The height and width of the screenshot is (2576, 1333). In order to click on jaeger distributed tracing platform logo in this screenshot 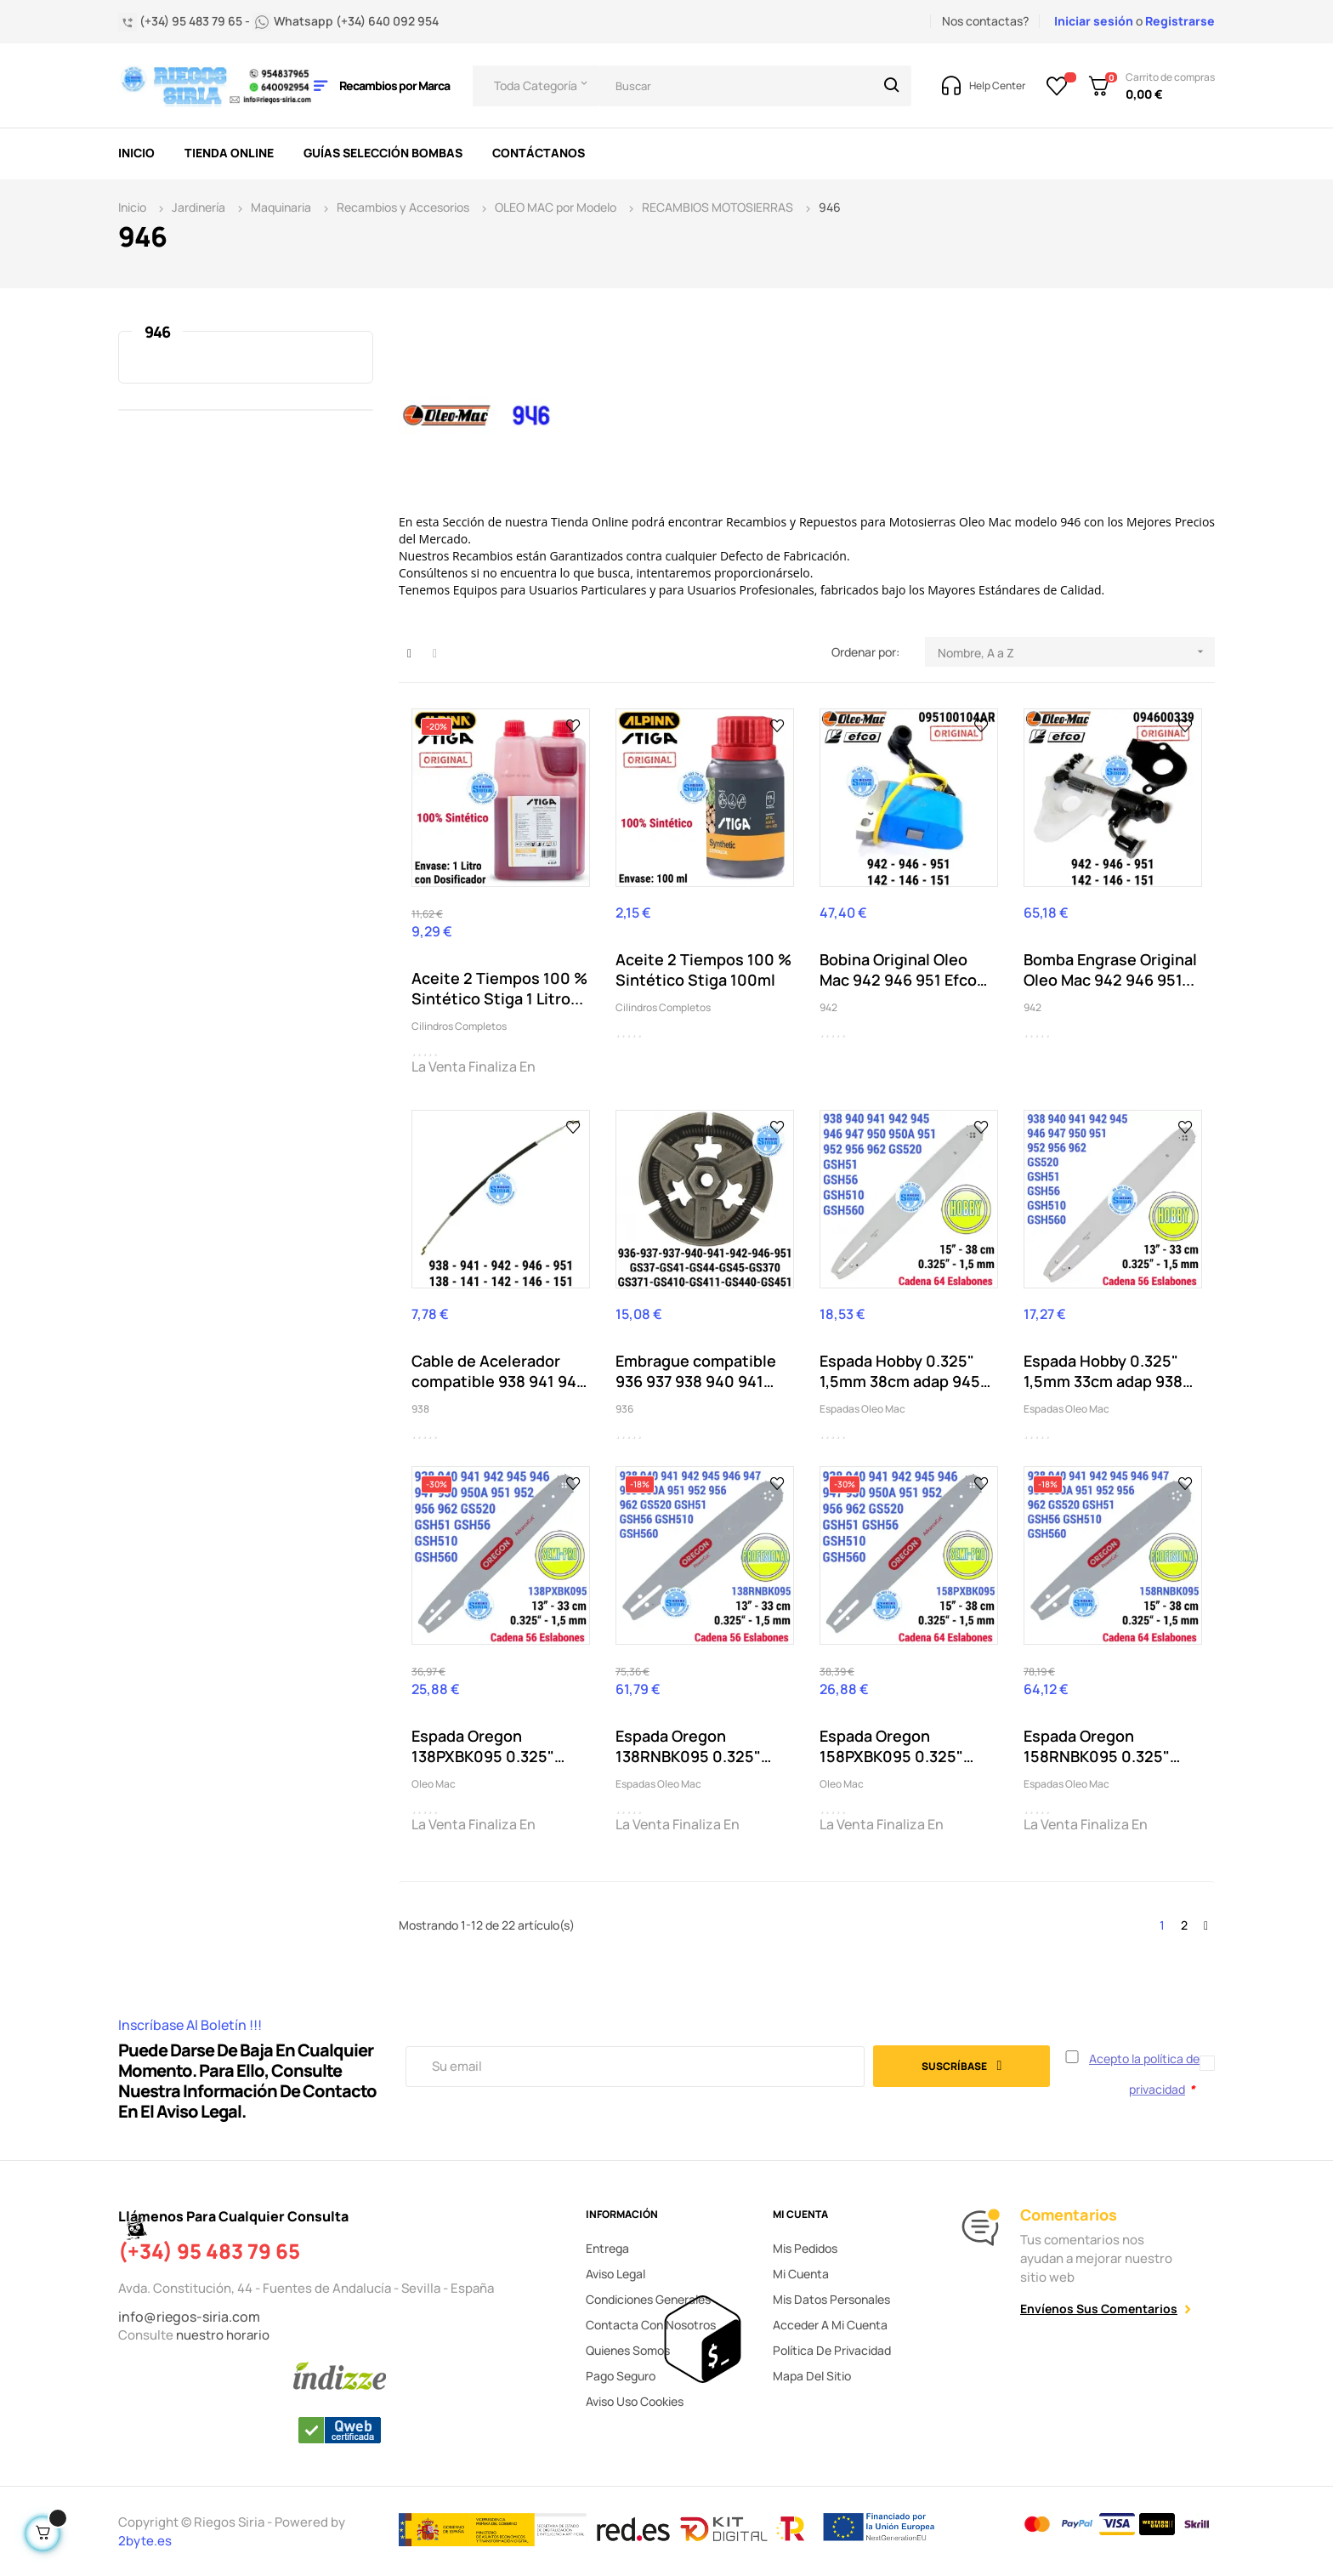, I will do `click(137, 2228)`.